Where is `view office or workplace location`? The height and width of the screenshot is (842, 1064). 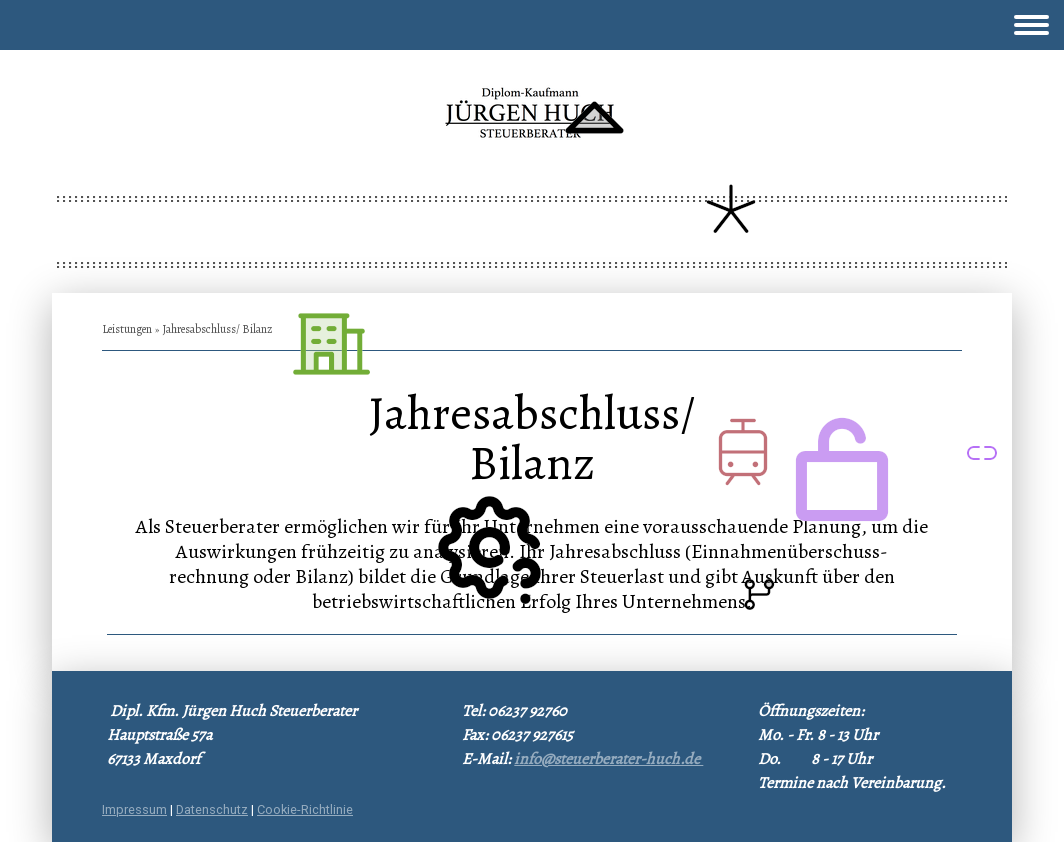
view office or workplace location is located at coordinates (329, 344).